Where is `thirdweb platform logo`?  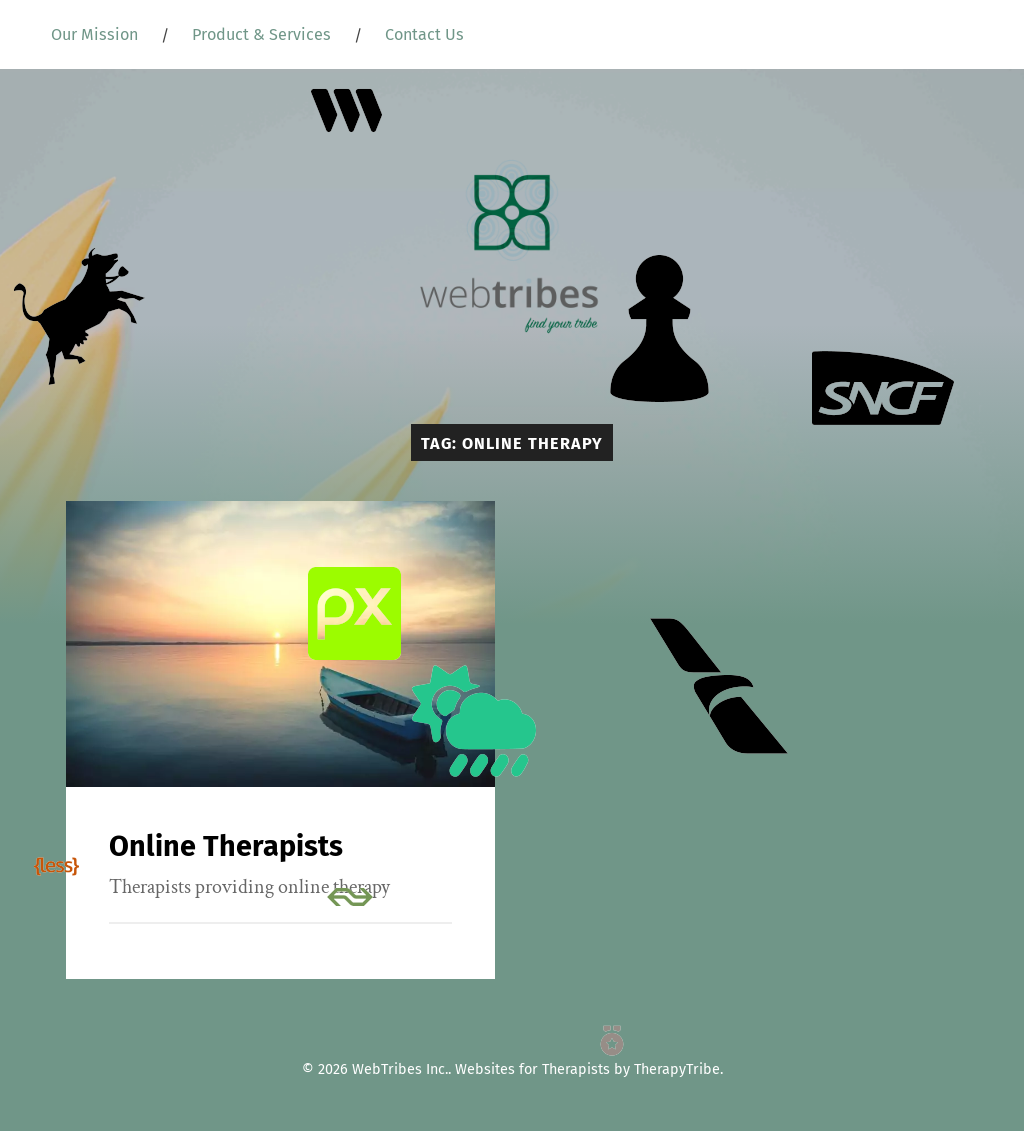 thirdweb platform logo is located at coordinates (346, 110).